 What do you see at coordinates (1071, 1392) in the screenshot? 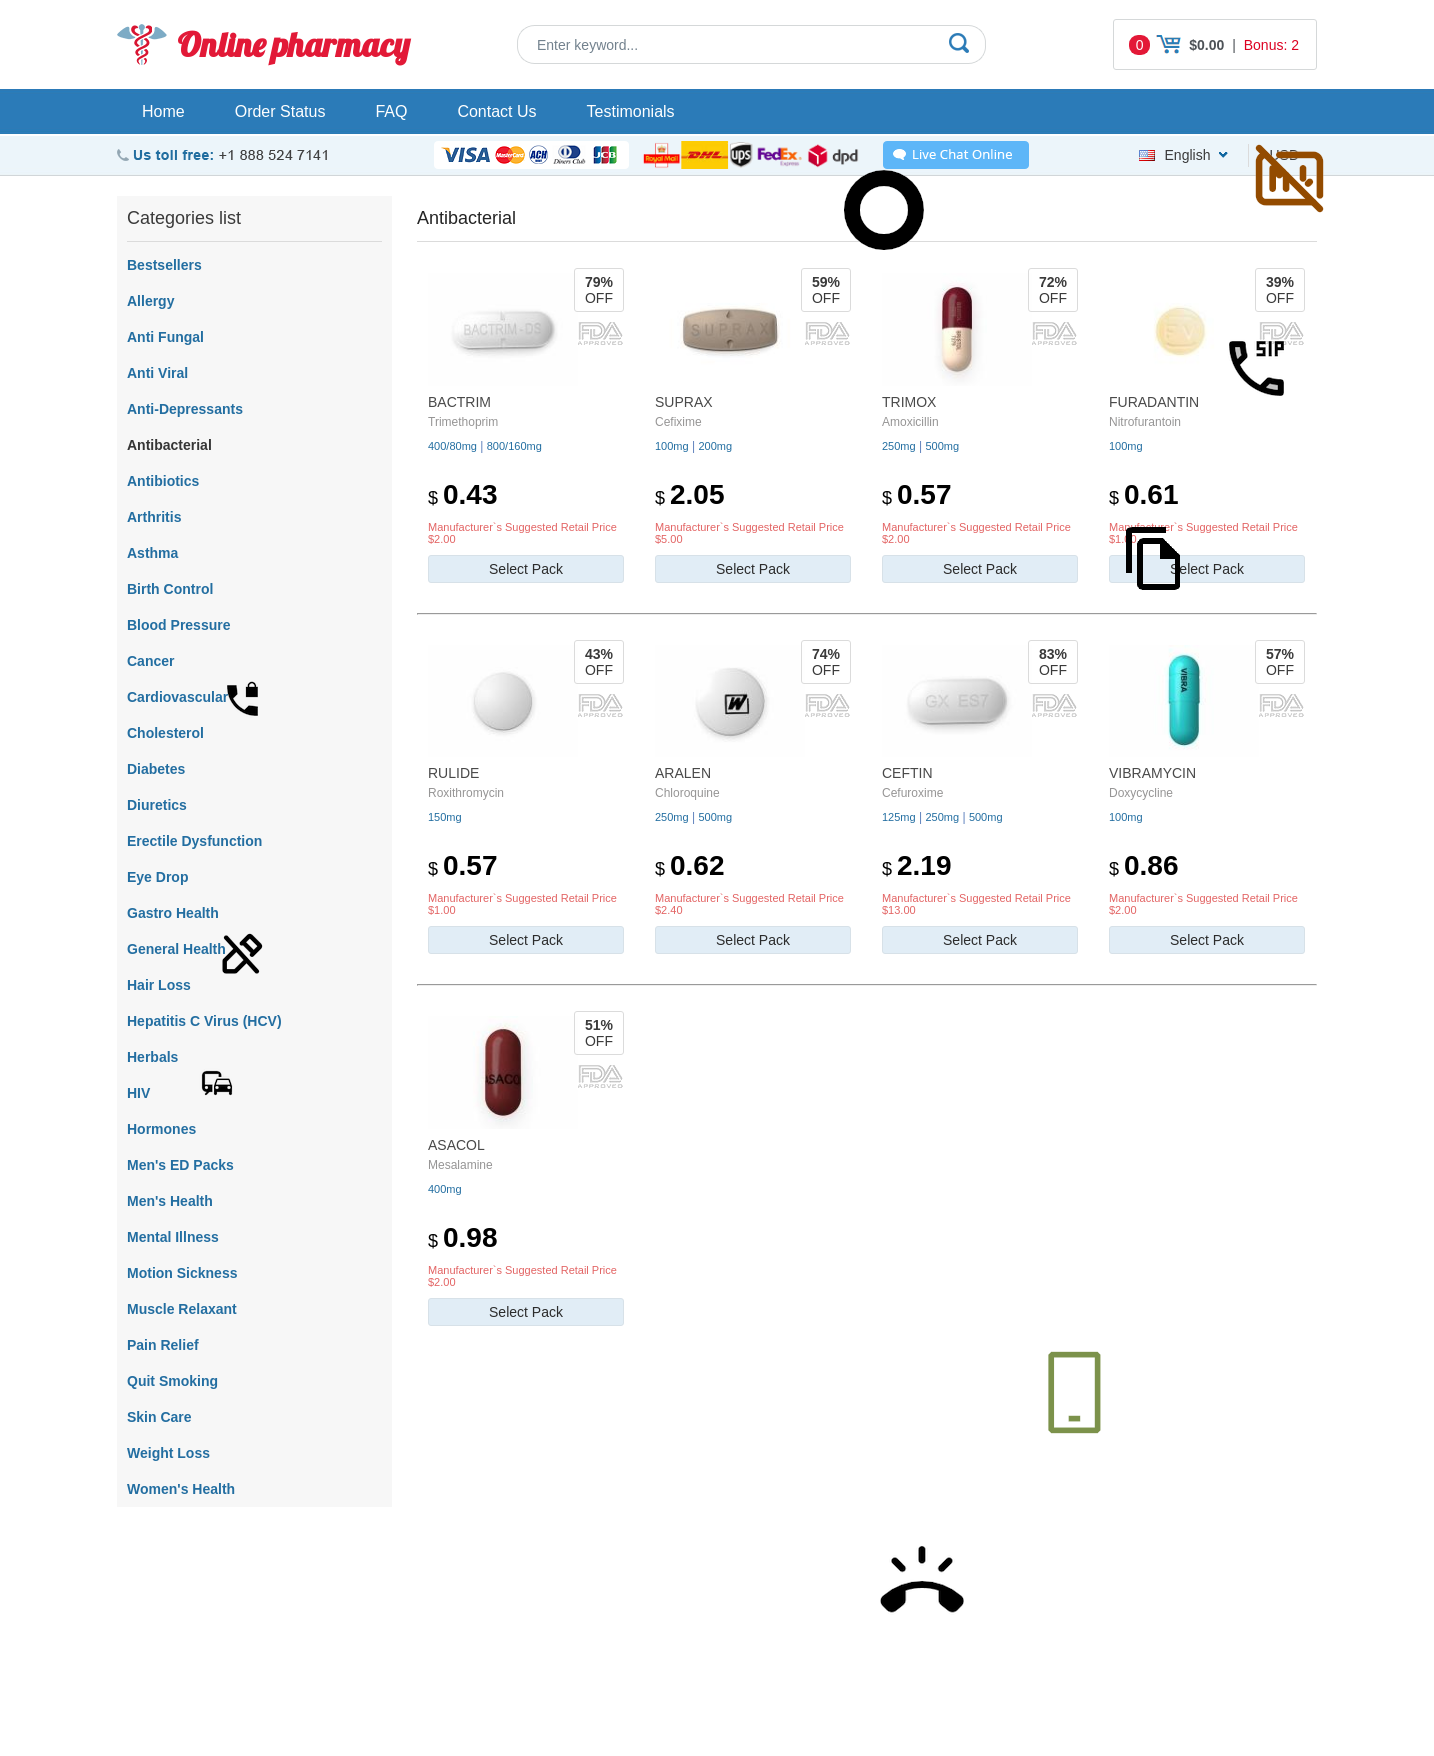
I see `indicates mobile device or smartphone` at bounding box center [1071, 1392].